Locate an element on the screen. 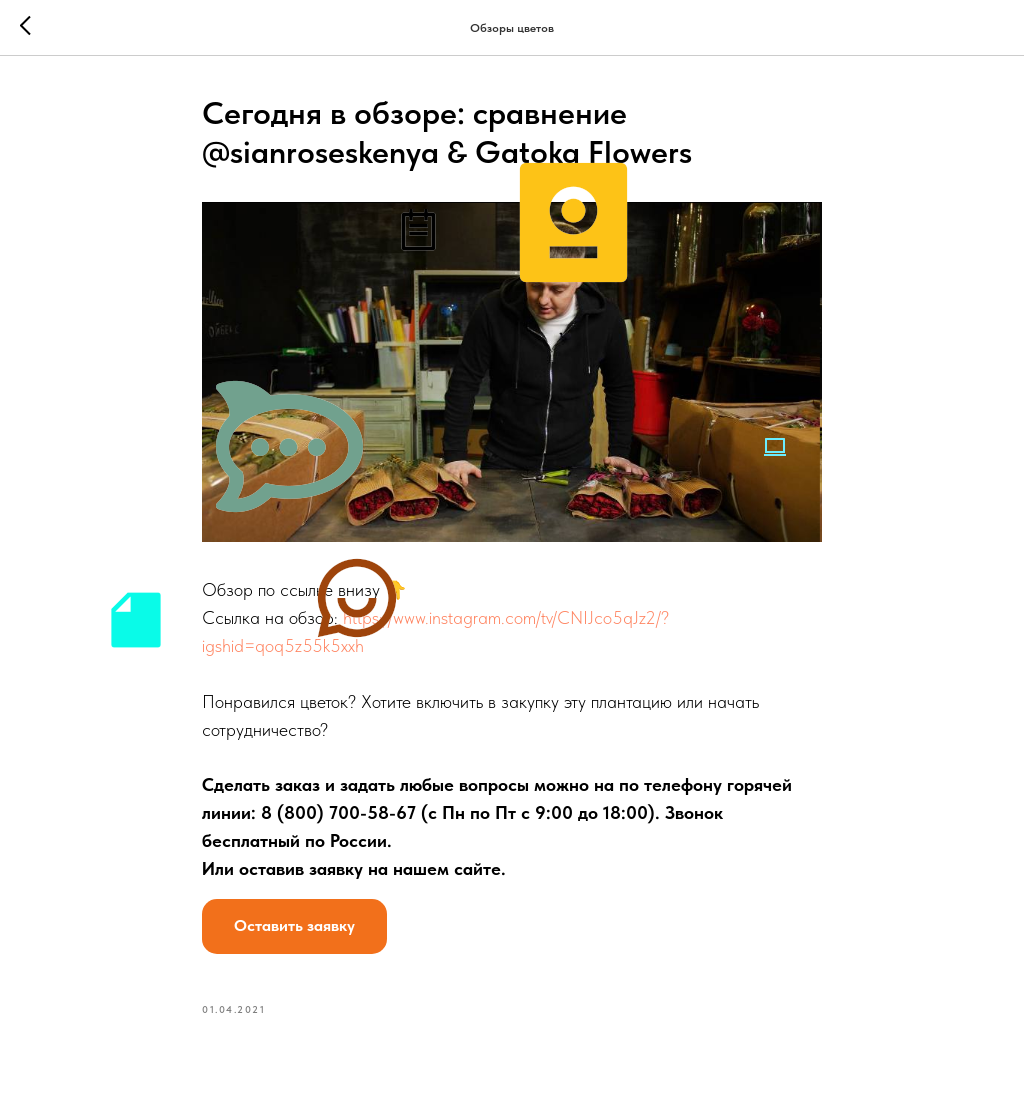 This screenshot has height=1113, width=1024. view on macbook or laptop device is located at coordinates (775, 447).